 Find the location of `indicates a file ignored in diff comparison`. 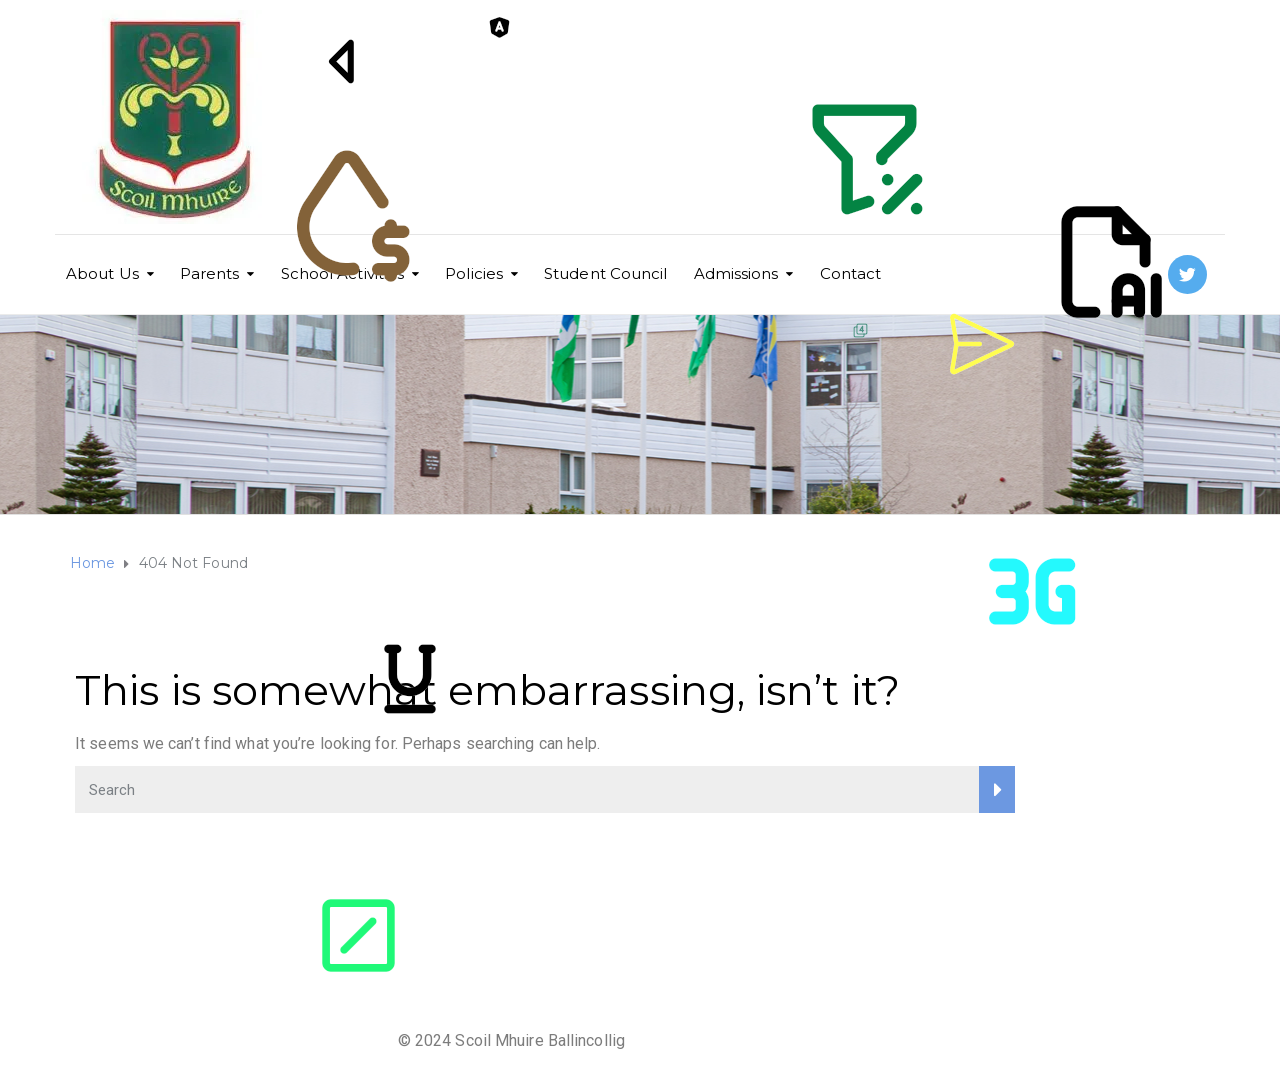

indicates a file ignored in diff comparison is located at coordinates (358, 935).